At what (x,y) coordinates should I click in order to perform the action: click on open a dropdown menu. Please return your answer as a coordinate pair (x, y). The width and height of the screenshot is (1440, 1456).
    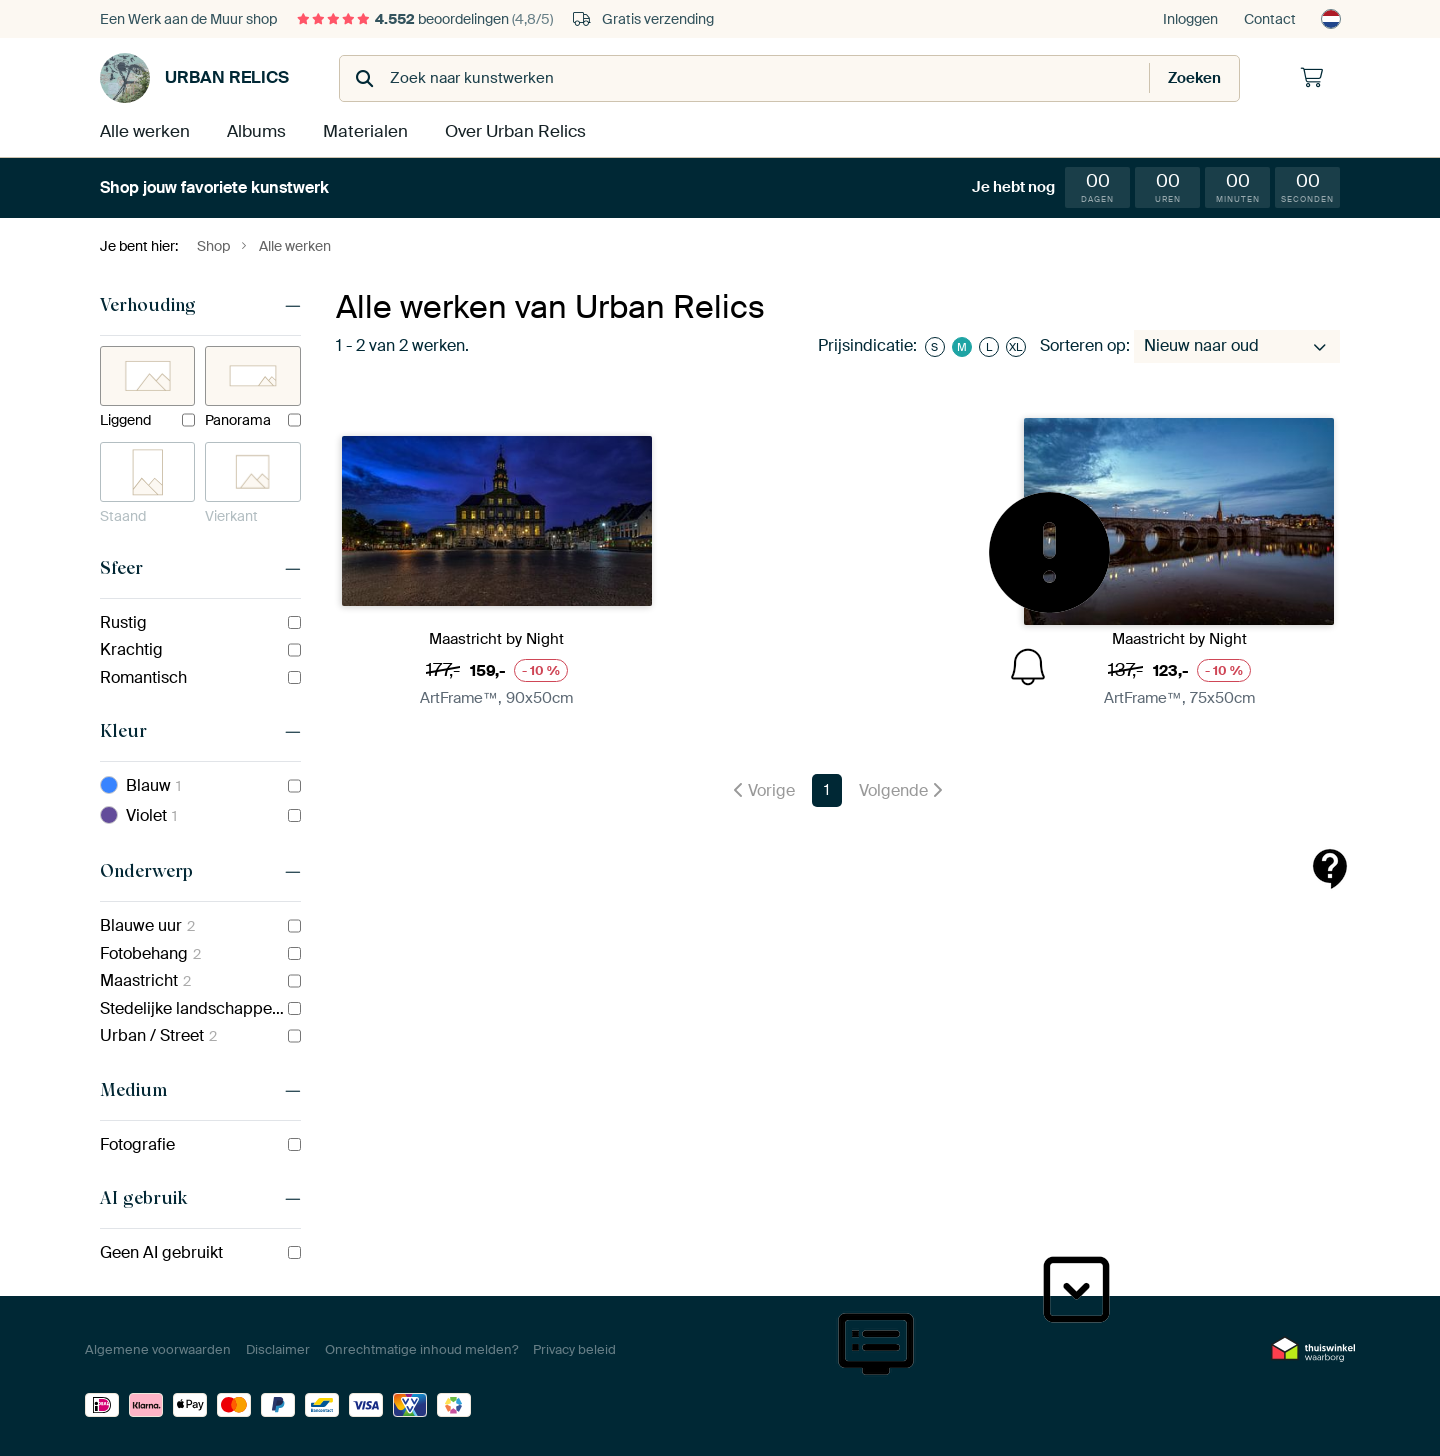
    Looking at the image, I should click on (1076, 1289).